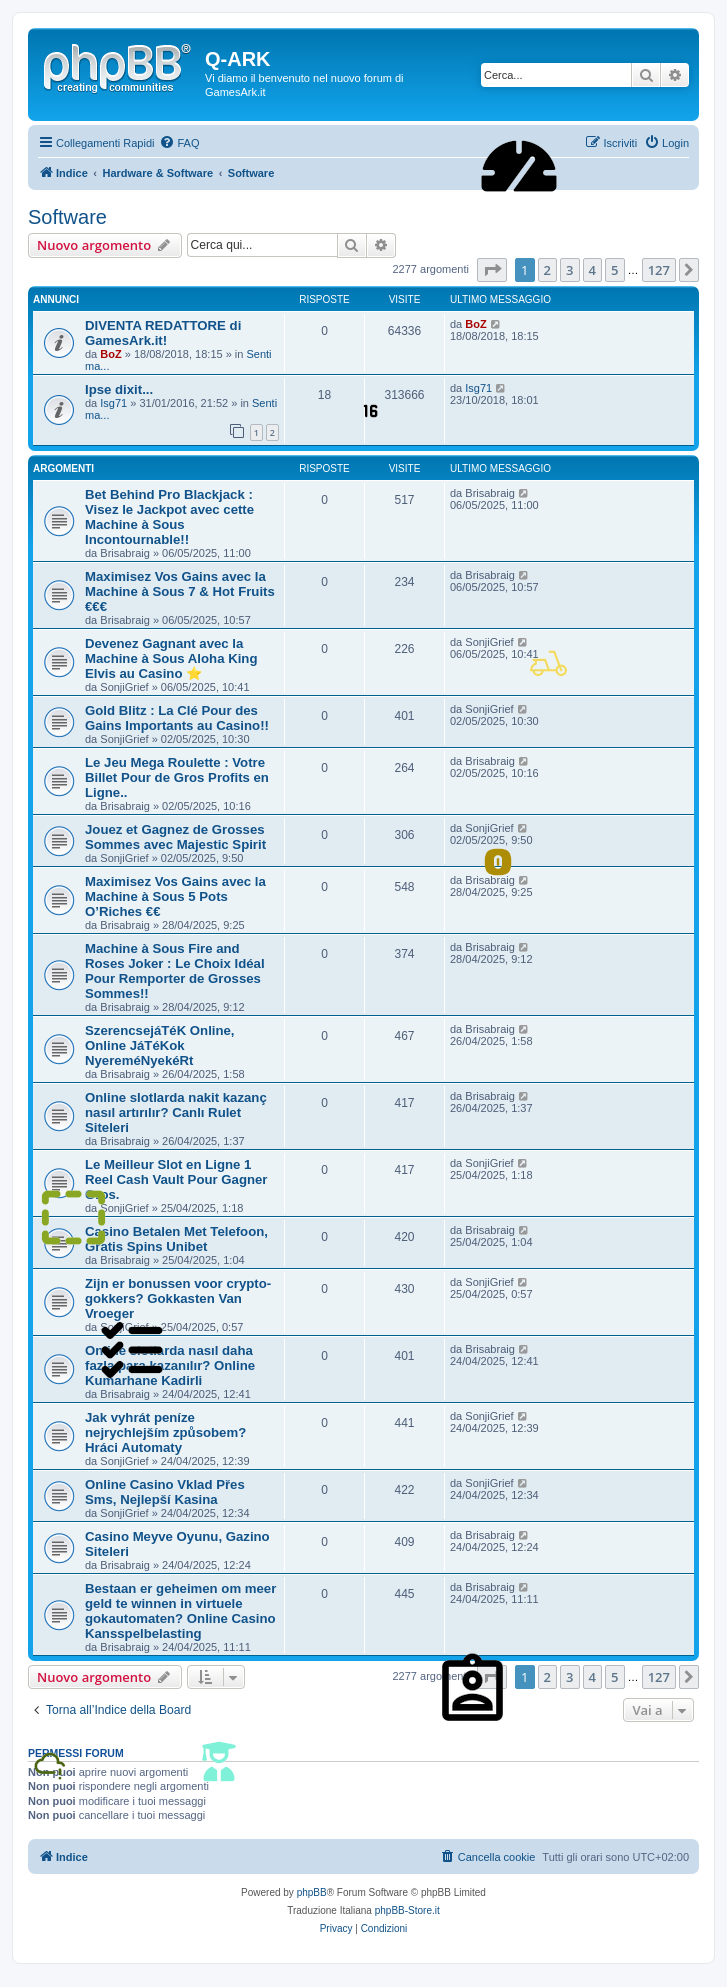 The height and width of the screenshot is (1987, 727). What do you see at coordinates (73, 1217) in the screenshot?
I see `select or define a region` at bounding box center [73, 1217].